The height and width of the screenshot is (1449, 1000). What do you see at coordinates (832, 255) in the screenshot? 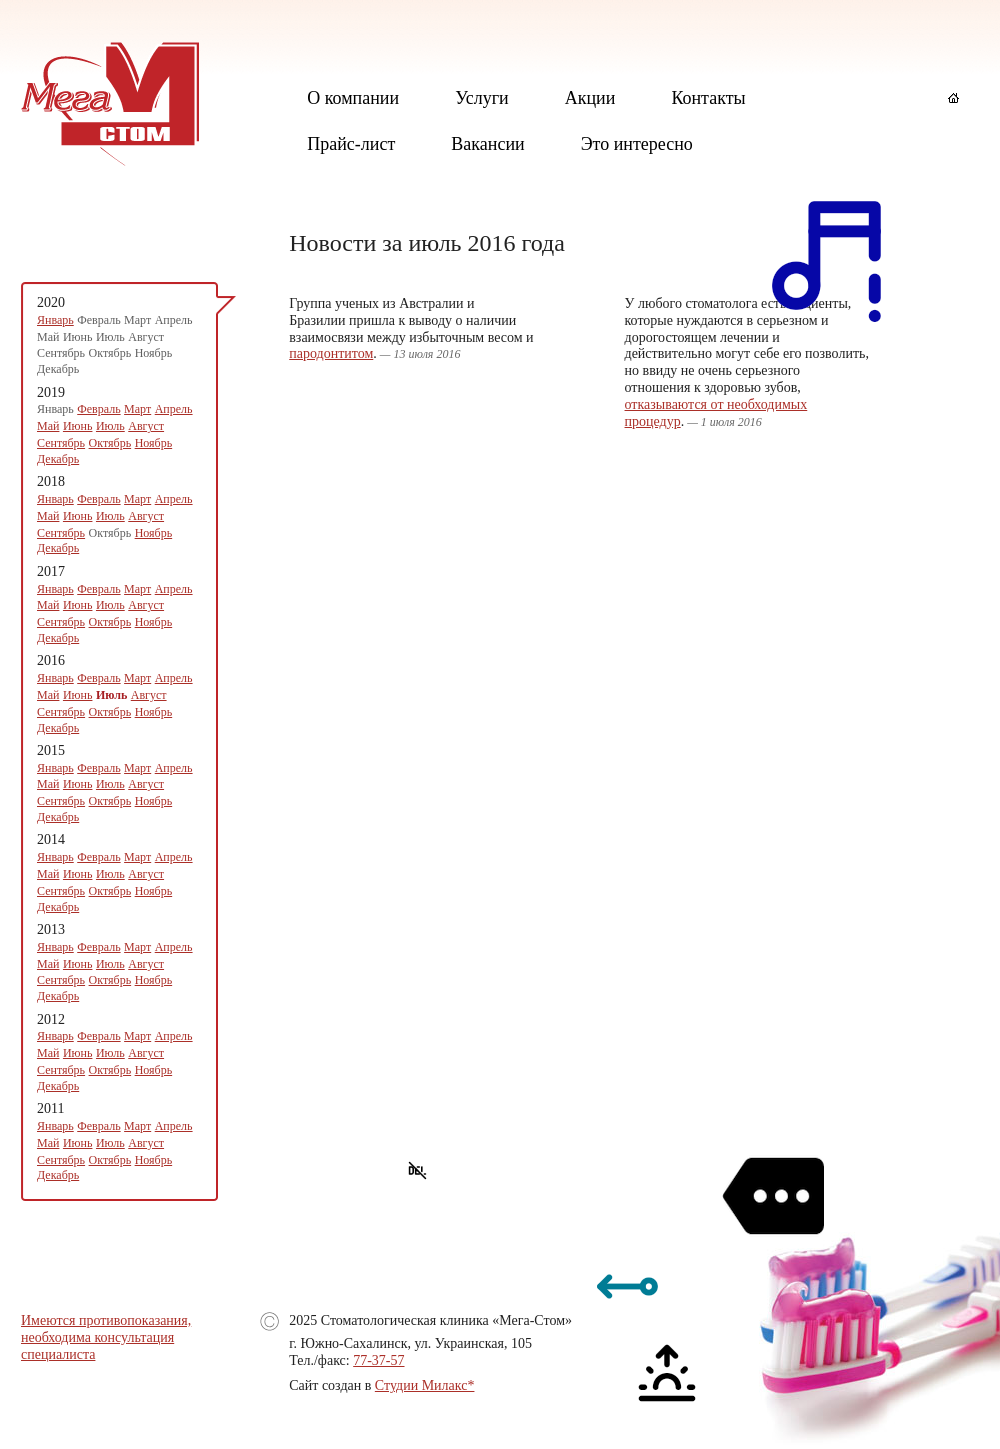
I see `music playback error or issue` at bounding box center [832, 255].